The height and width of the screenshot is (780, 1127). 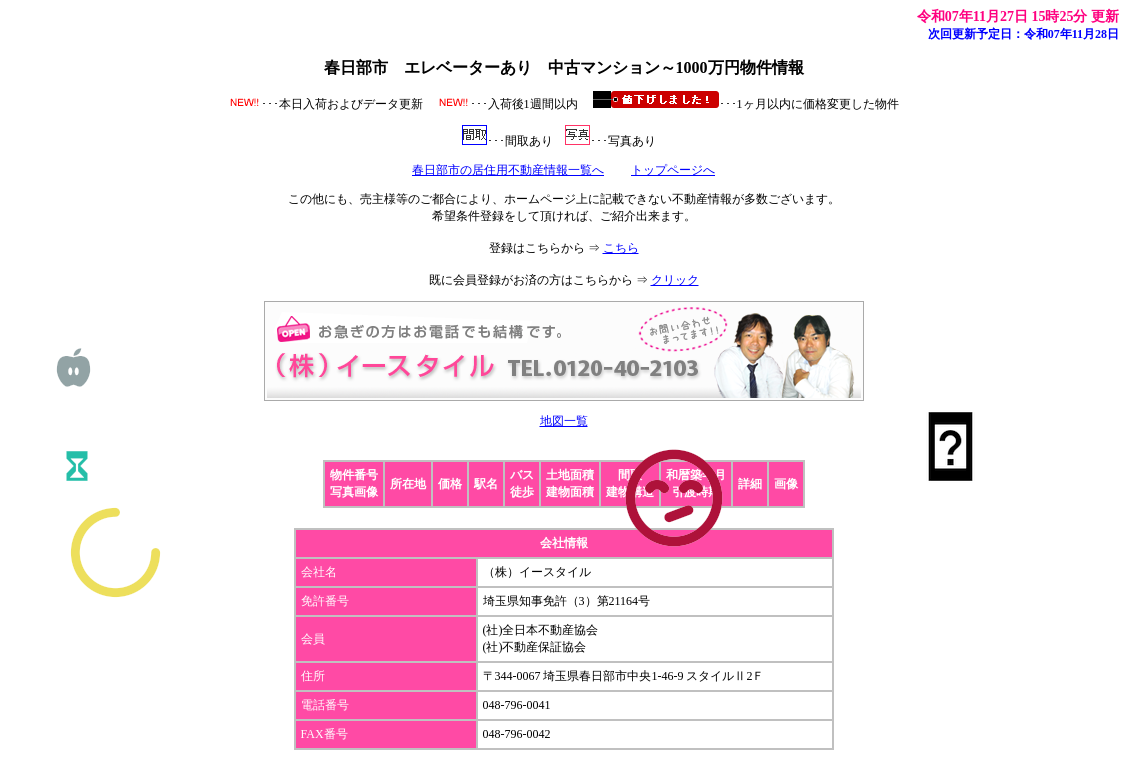 I want to click on indicates a process is in progress or loading, so click(x=77, y=466).